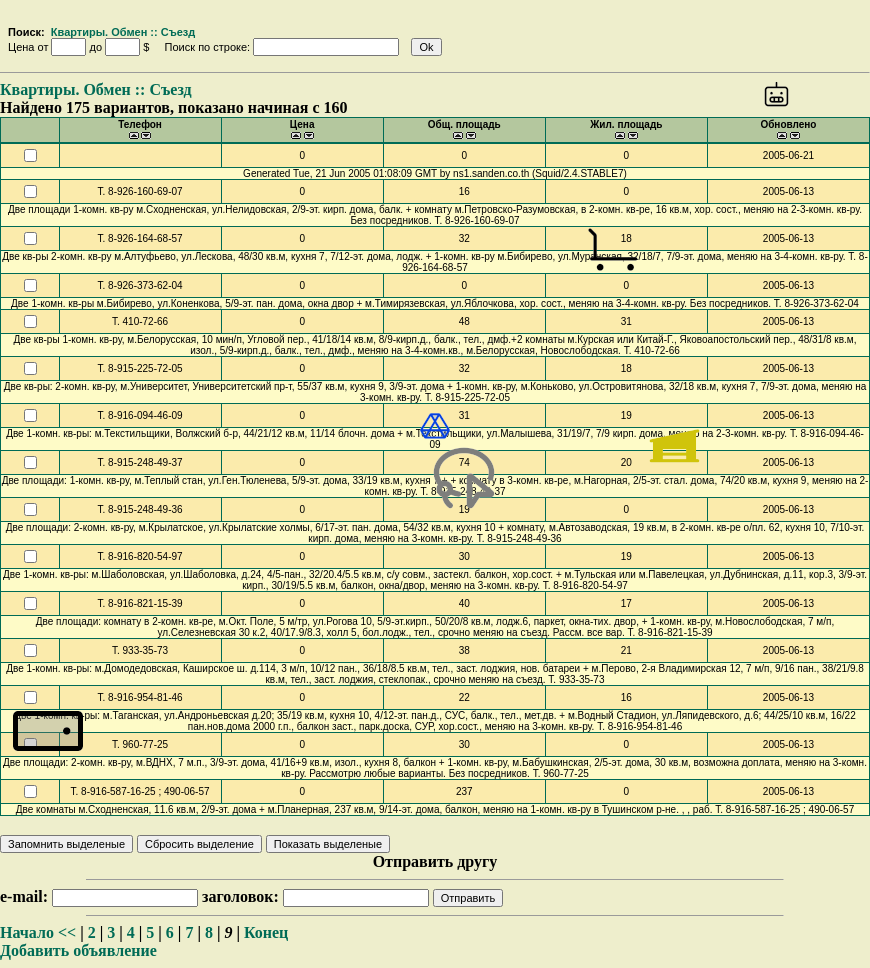  What do you see at coordinates (48, 731) in the screenshot?
I see `access local storage or disk drive` at bounding box center [48, 731].